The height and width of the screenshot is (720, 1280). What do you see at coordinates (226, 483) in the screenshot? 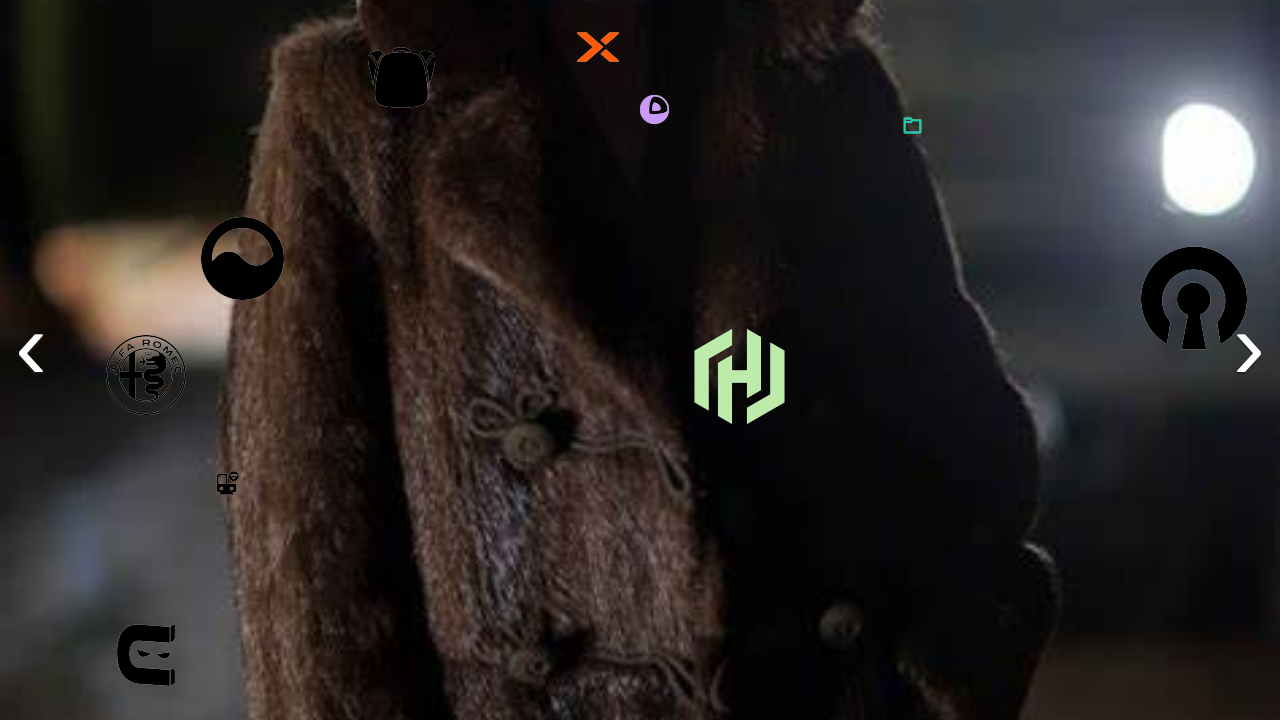
I see `indicates wifi availability on subway or transit` at bounding box center [226, 483].